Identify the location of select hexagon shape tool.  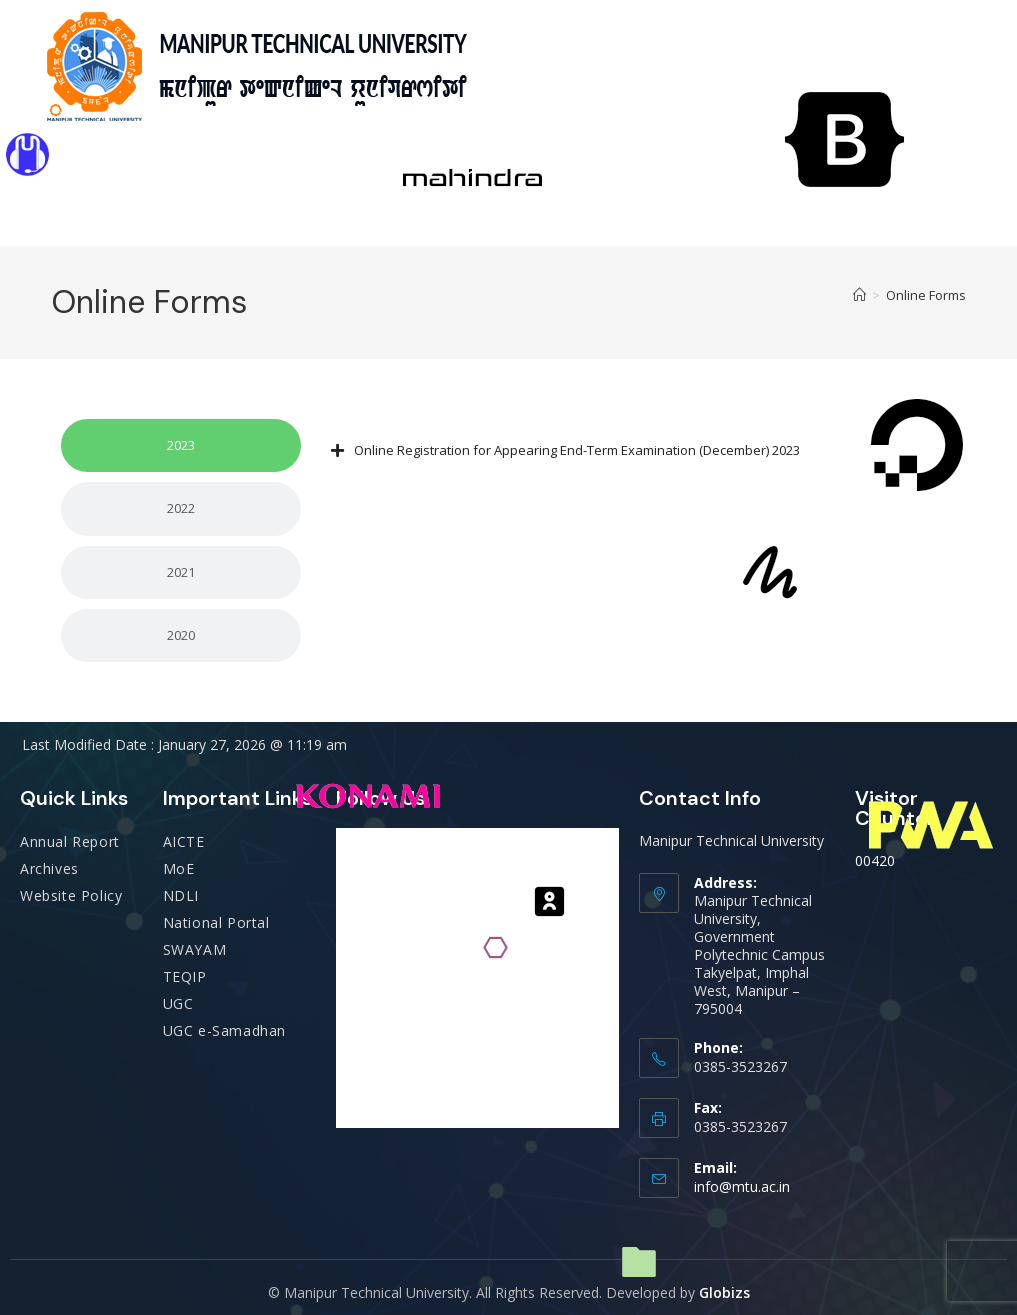
(495, 947).